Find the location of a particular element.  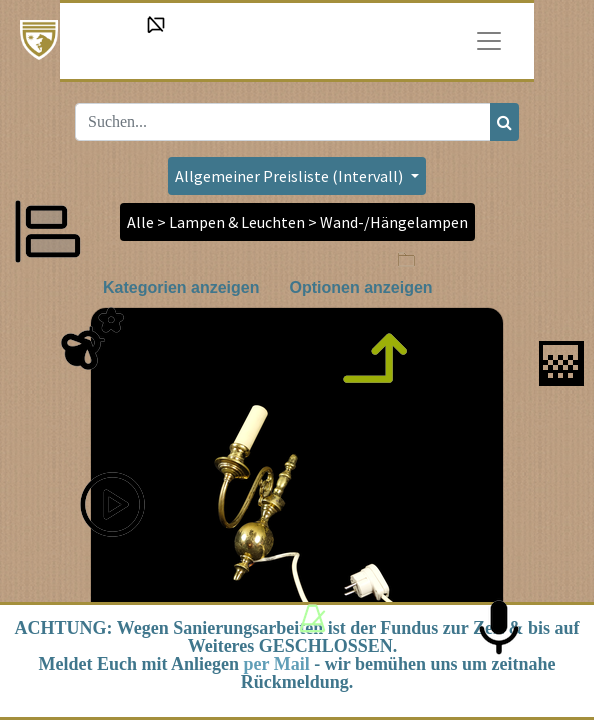

tap to use voice input is located at coordinates (499, 626).